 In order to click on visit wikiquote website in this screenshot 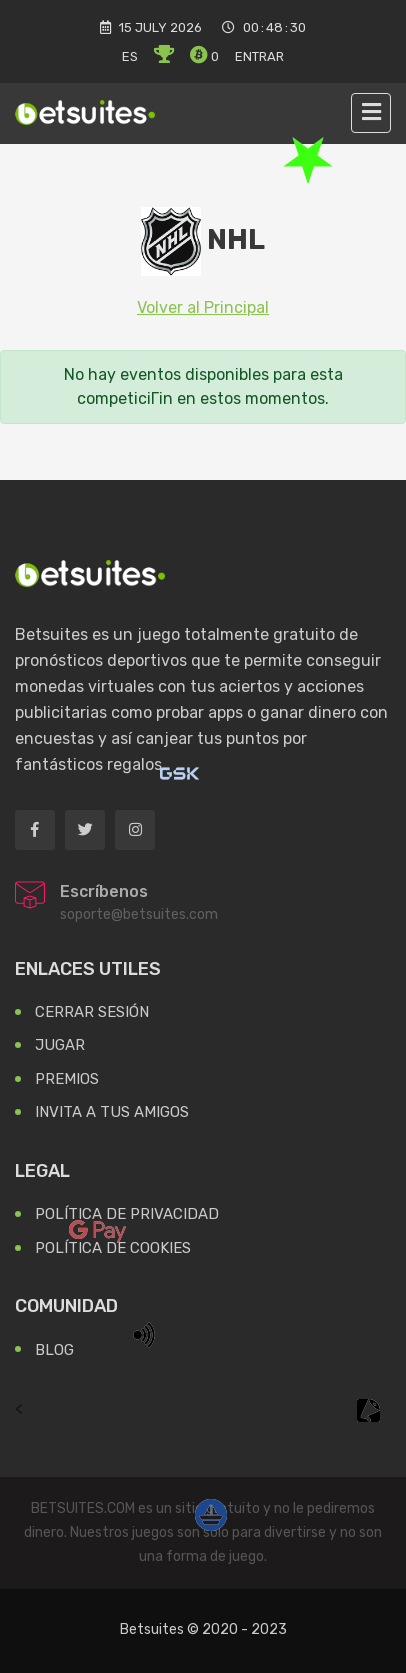, I will do `click(144, 1335)`.